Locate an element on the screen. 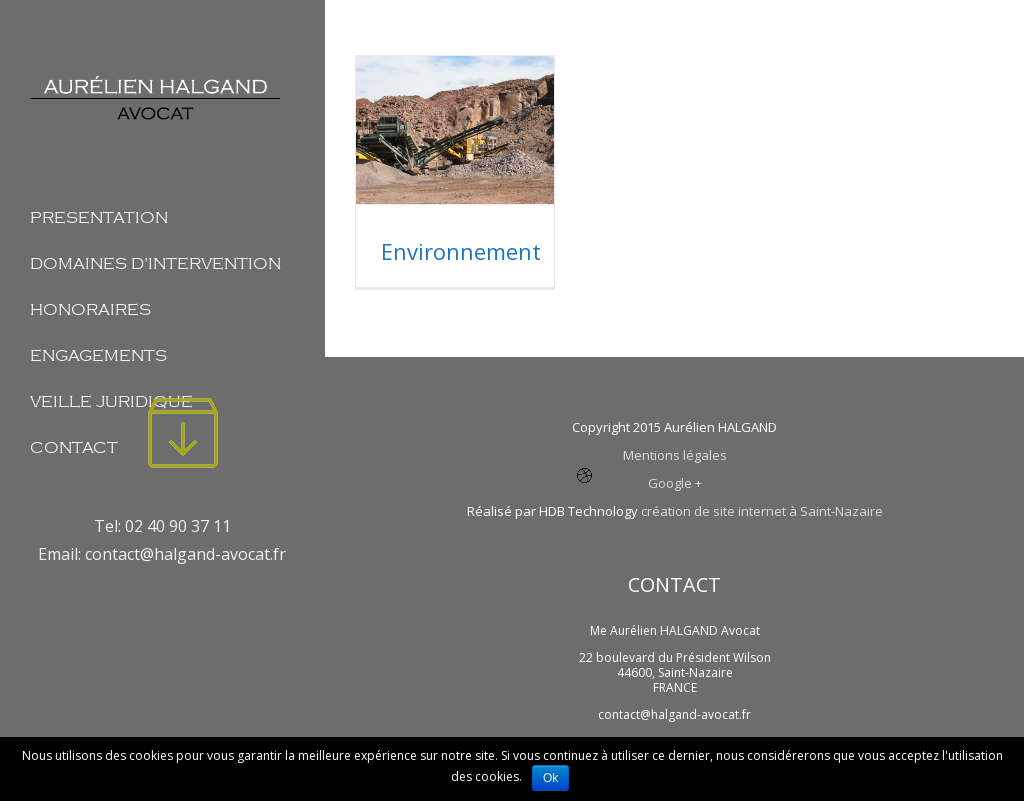 The width and height of the screenshot is (1024, 801). view dribbble profile is located at coordinates (584, 475).